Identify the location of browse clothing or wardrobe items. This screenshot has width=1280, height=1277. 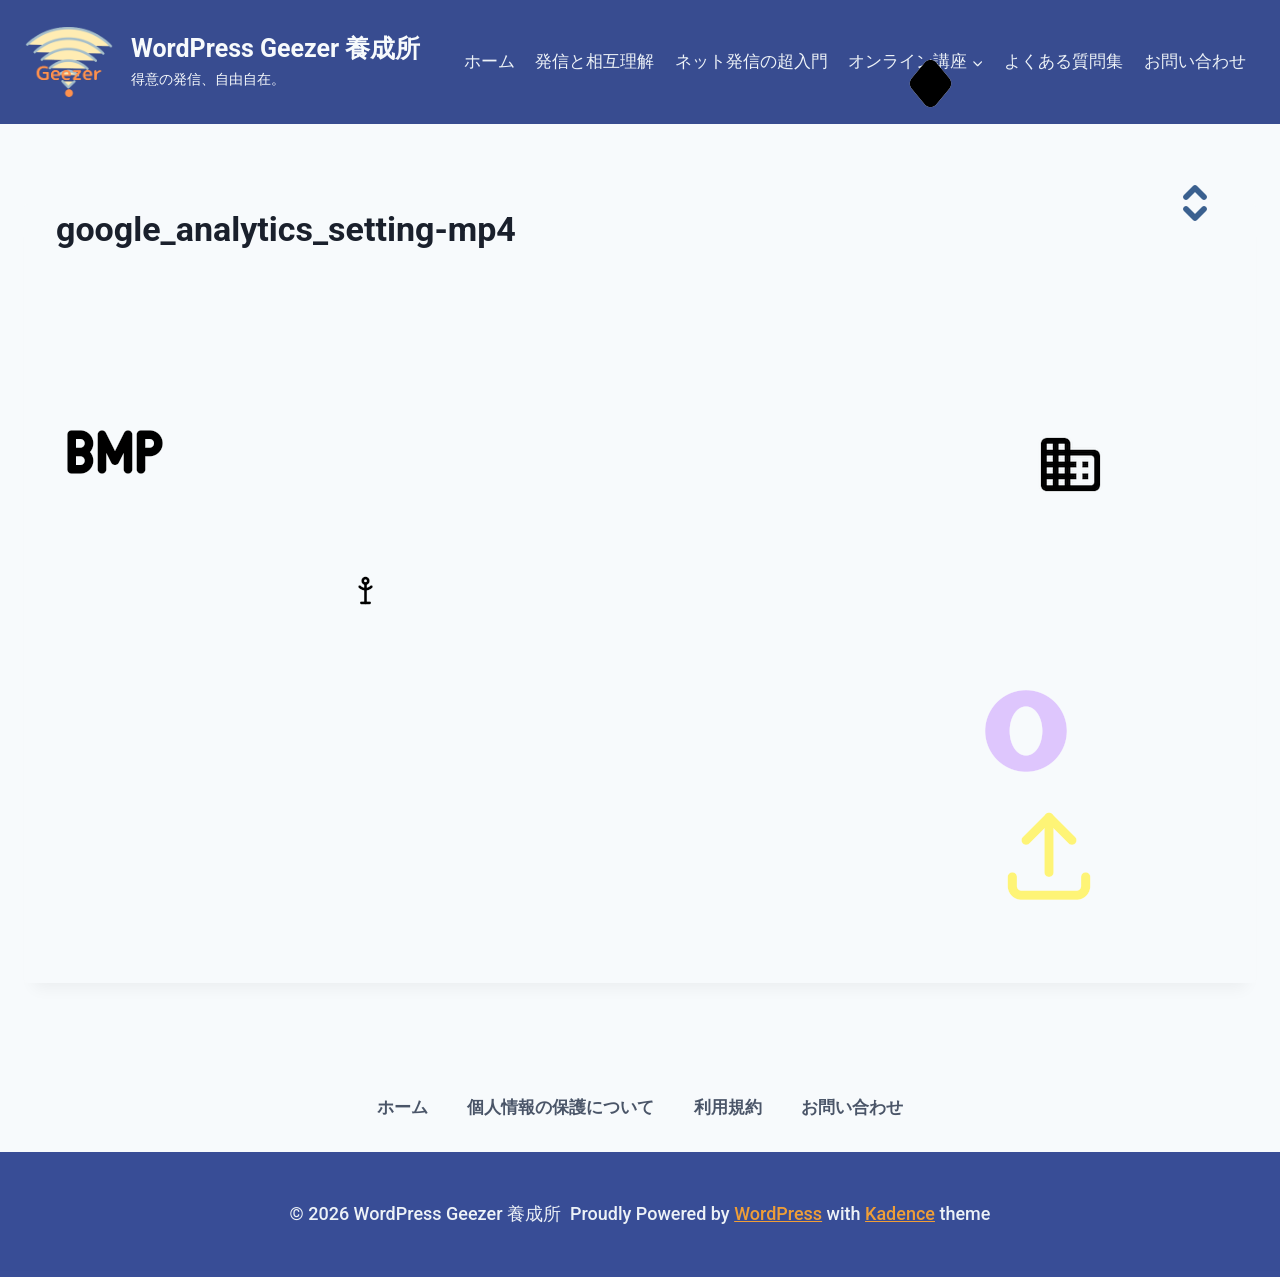
(365, 590).